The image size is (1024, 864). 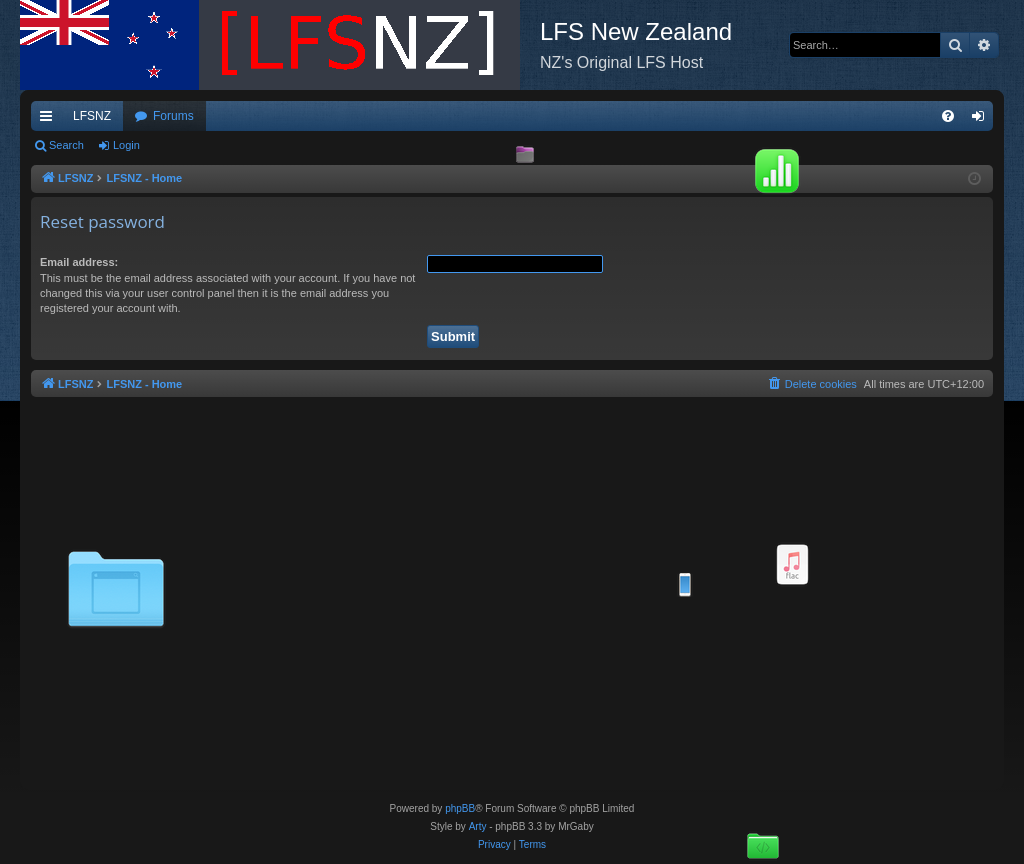 What do you see at coordinates (777, 171) in the screenshot?
I see `open Numbers spreadsheet app` at bounding box center [777, 171].